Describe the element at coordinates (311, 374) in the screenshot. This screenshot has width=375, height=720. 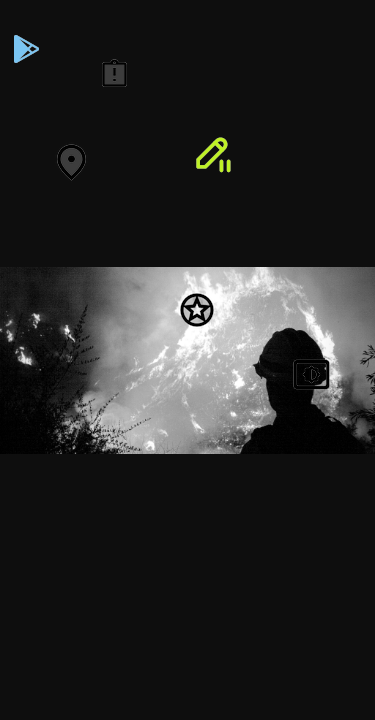
I see `adjust display brightness settings` at that location.